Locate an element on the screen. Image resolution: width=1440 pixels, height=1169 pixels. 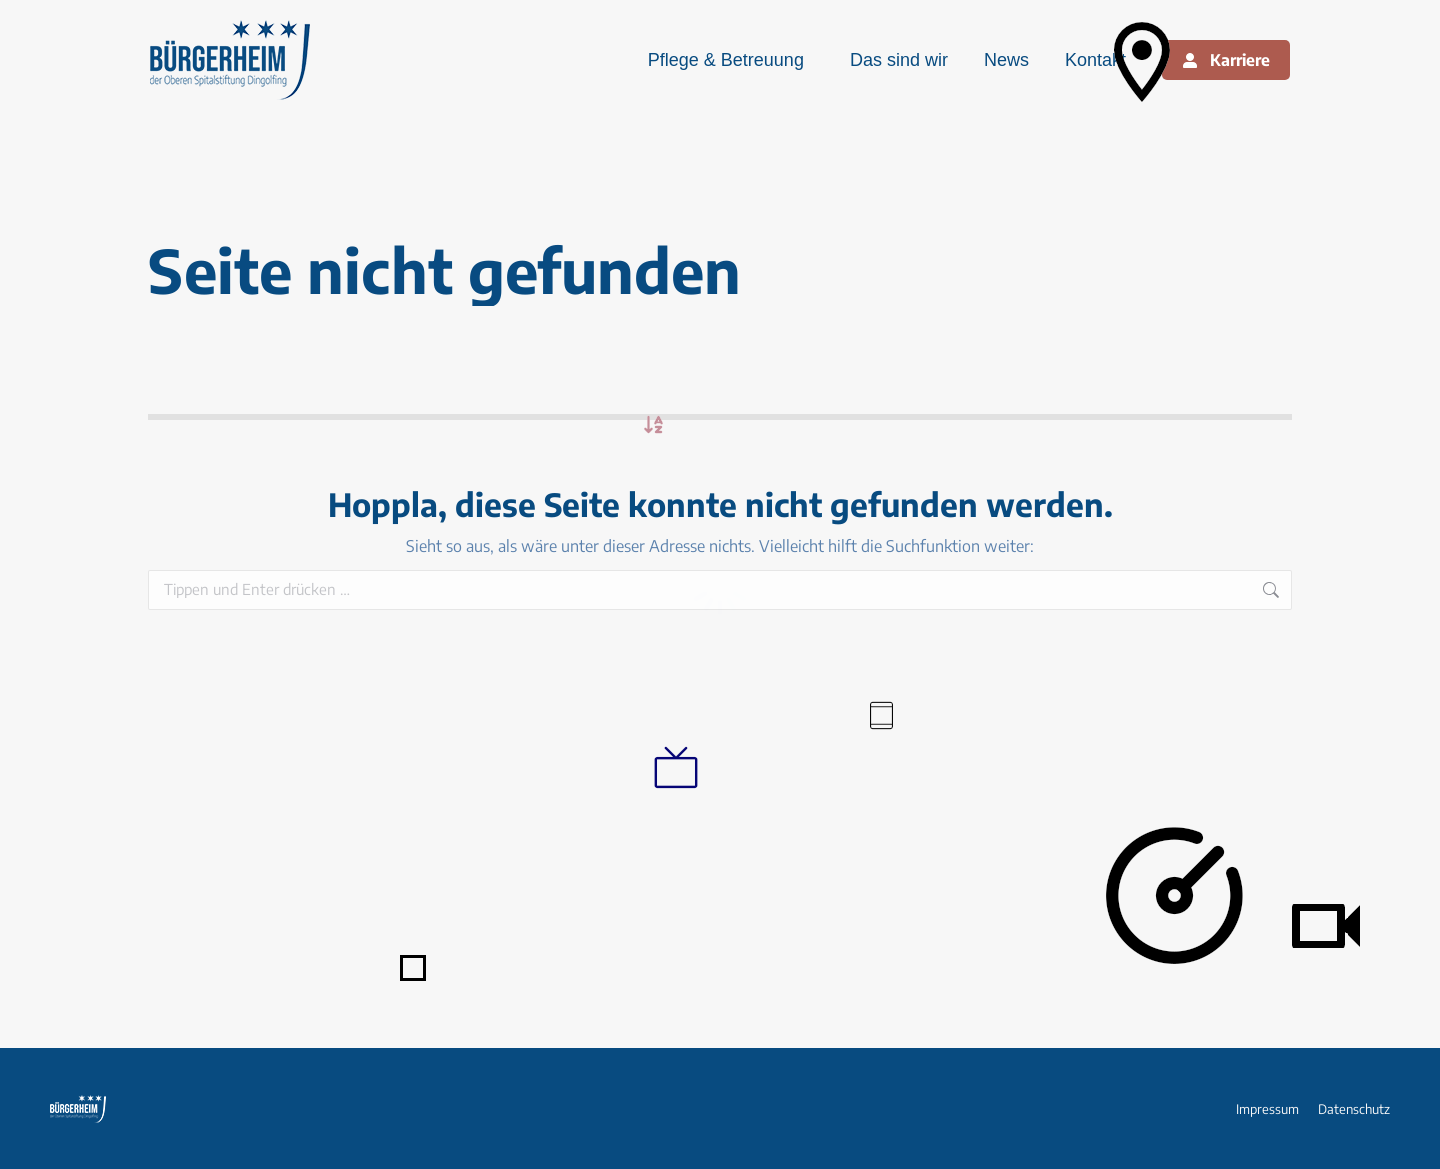
switch to tablet view is located at coordinates (881, 715).